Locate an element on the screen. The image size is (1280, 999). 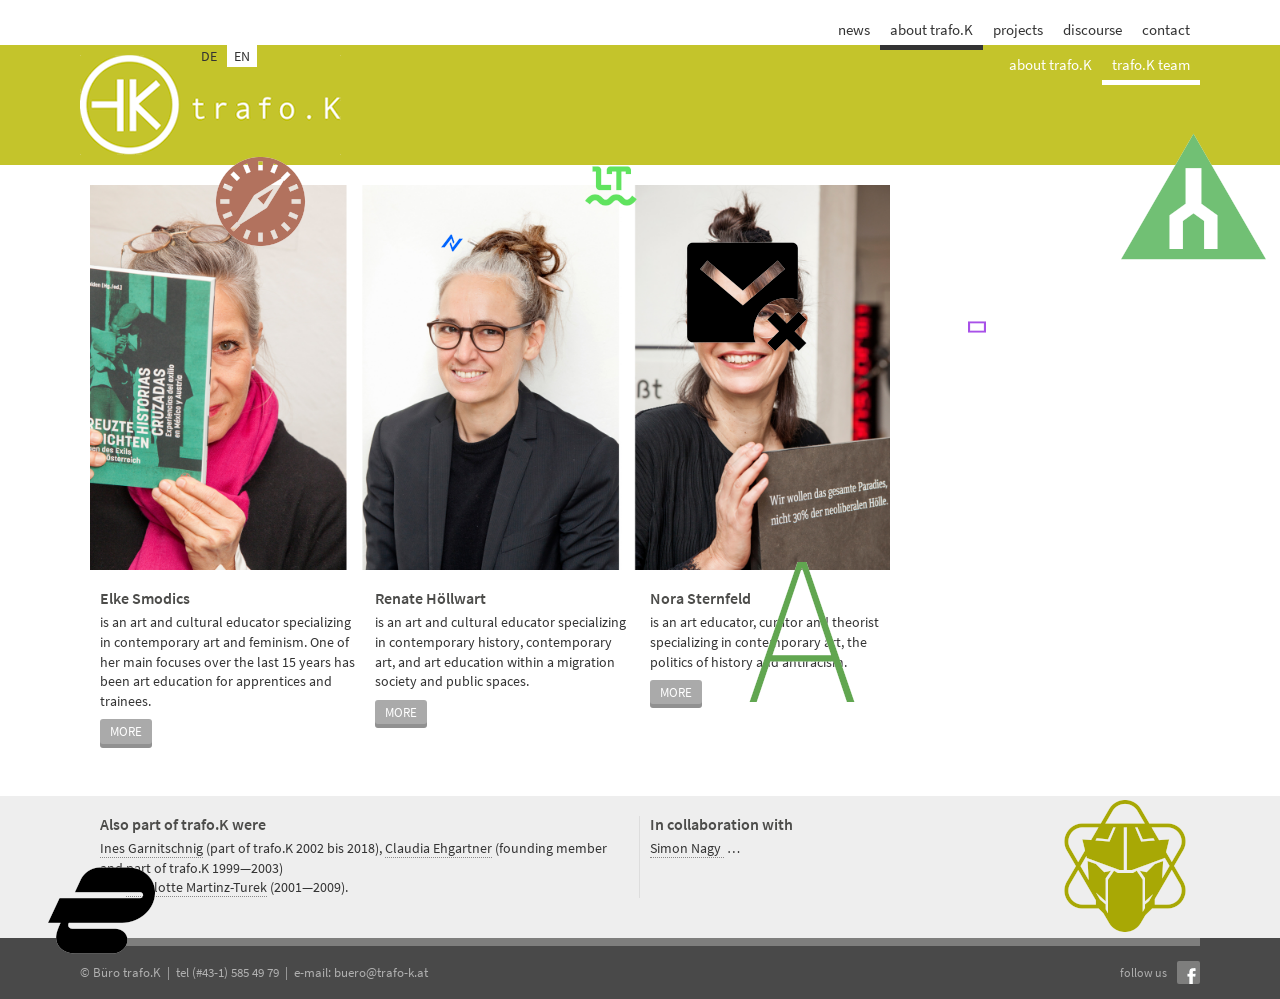
purism brand logo is located at coordinates (977, 327).